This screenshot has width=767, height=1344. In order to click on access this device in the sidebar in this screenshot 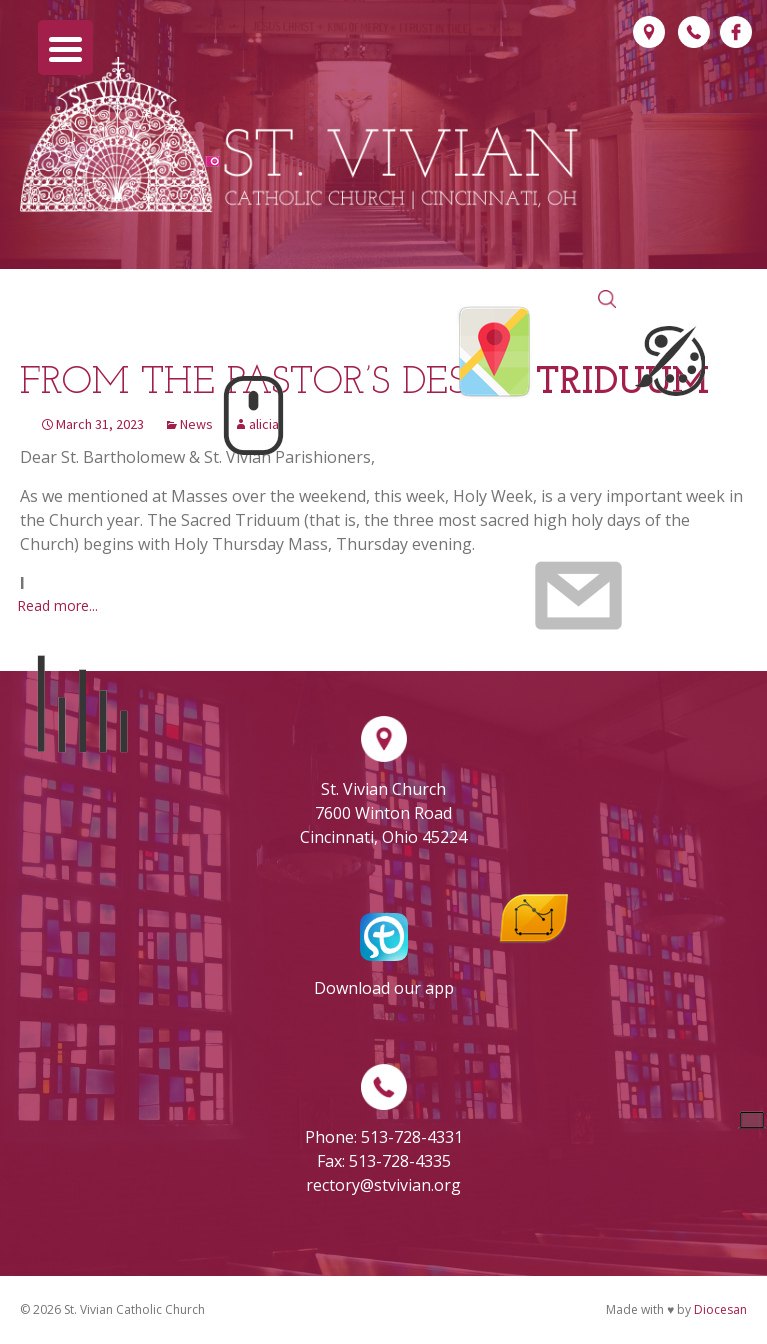, I will do `click(752, 1120)`.